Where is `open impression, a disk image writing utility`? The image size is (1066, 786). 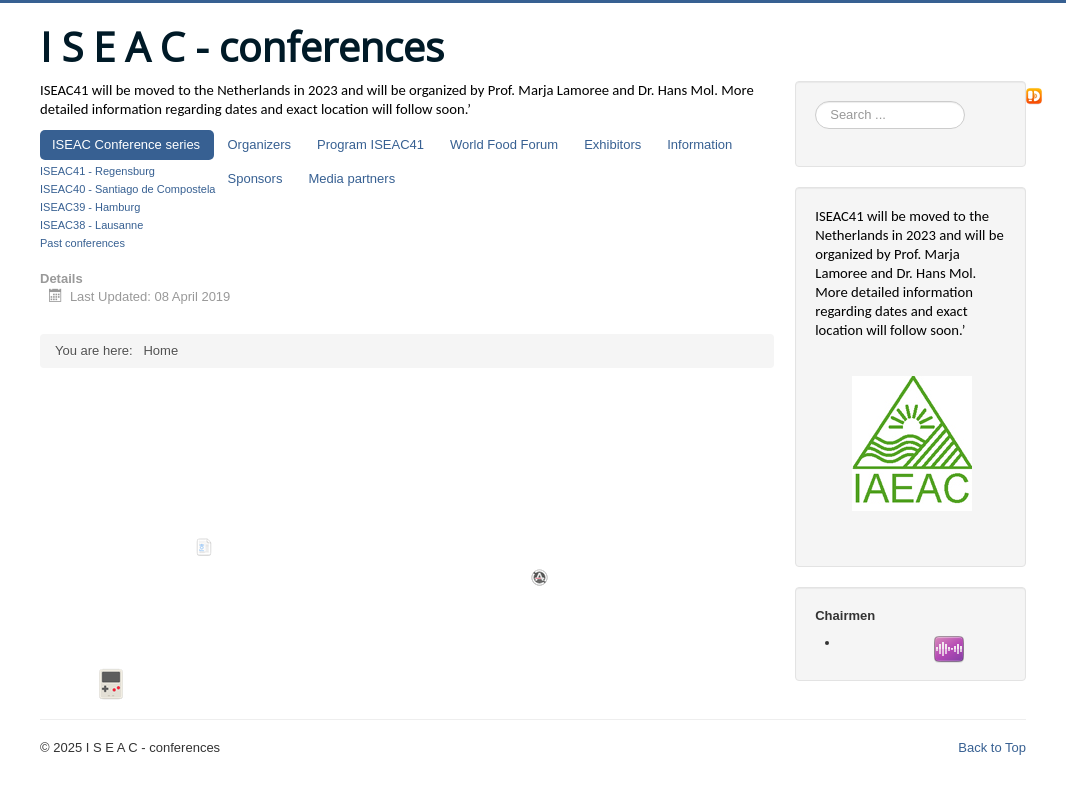
open impression, a disk image writing utility is located at coordinates (1034, 96).